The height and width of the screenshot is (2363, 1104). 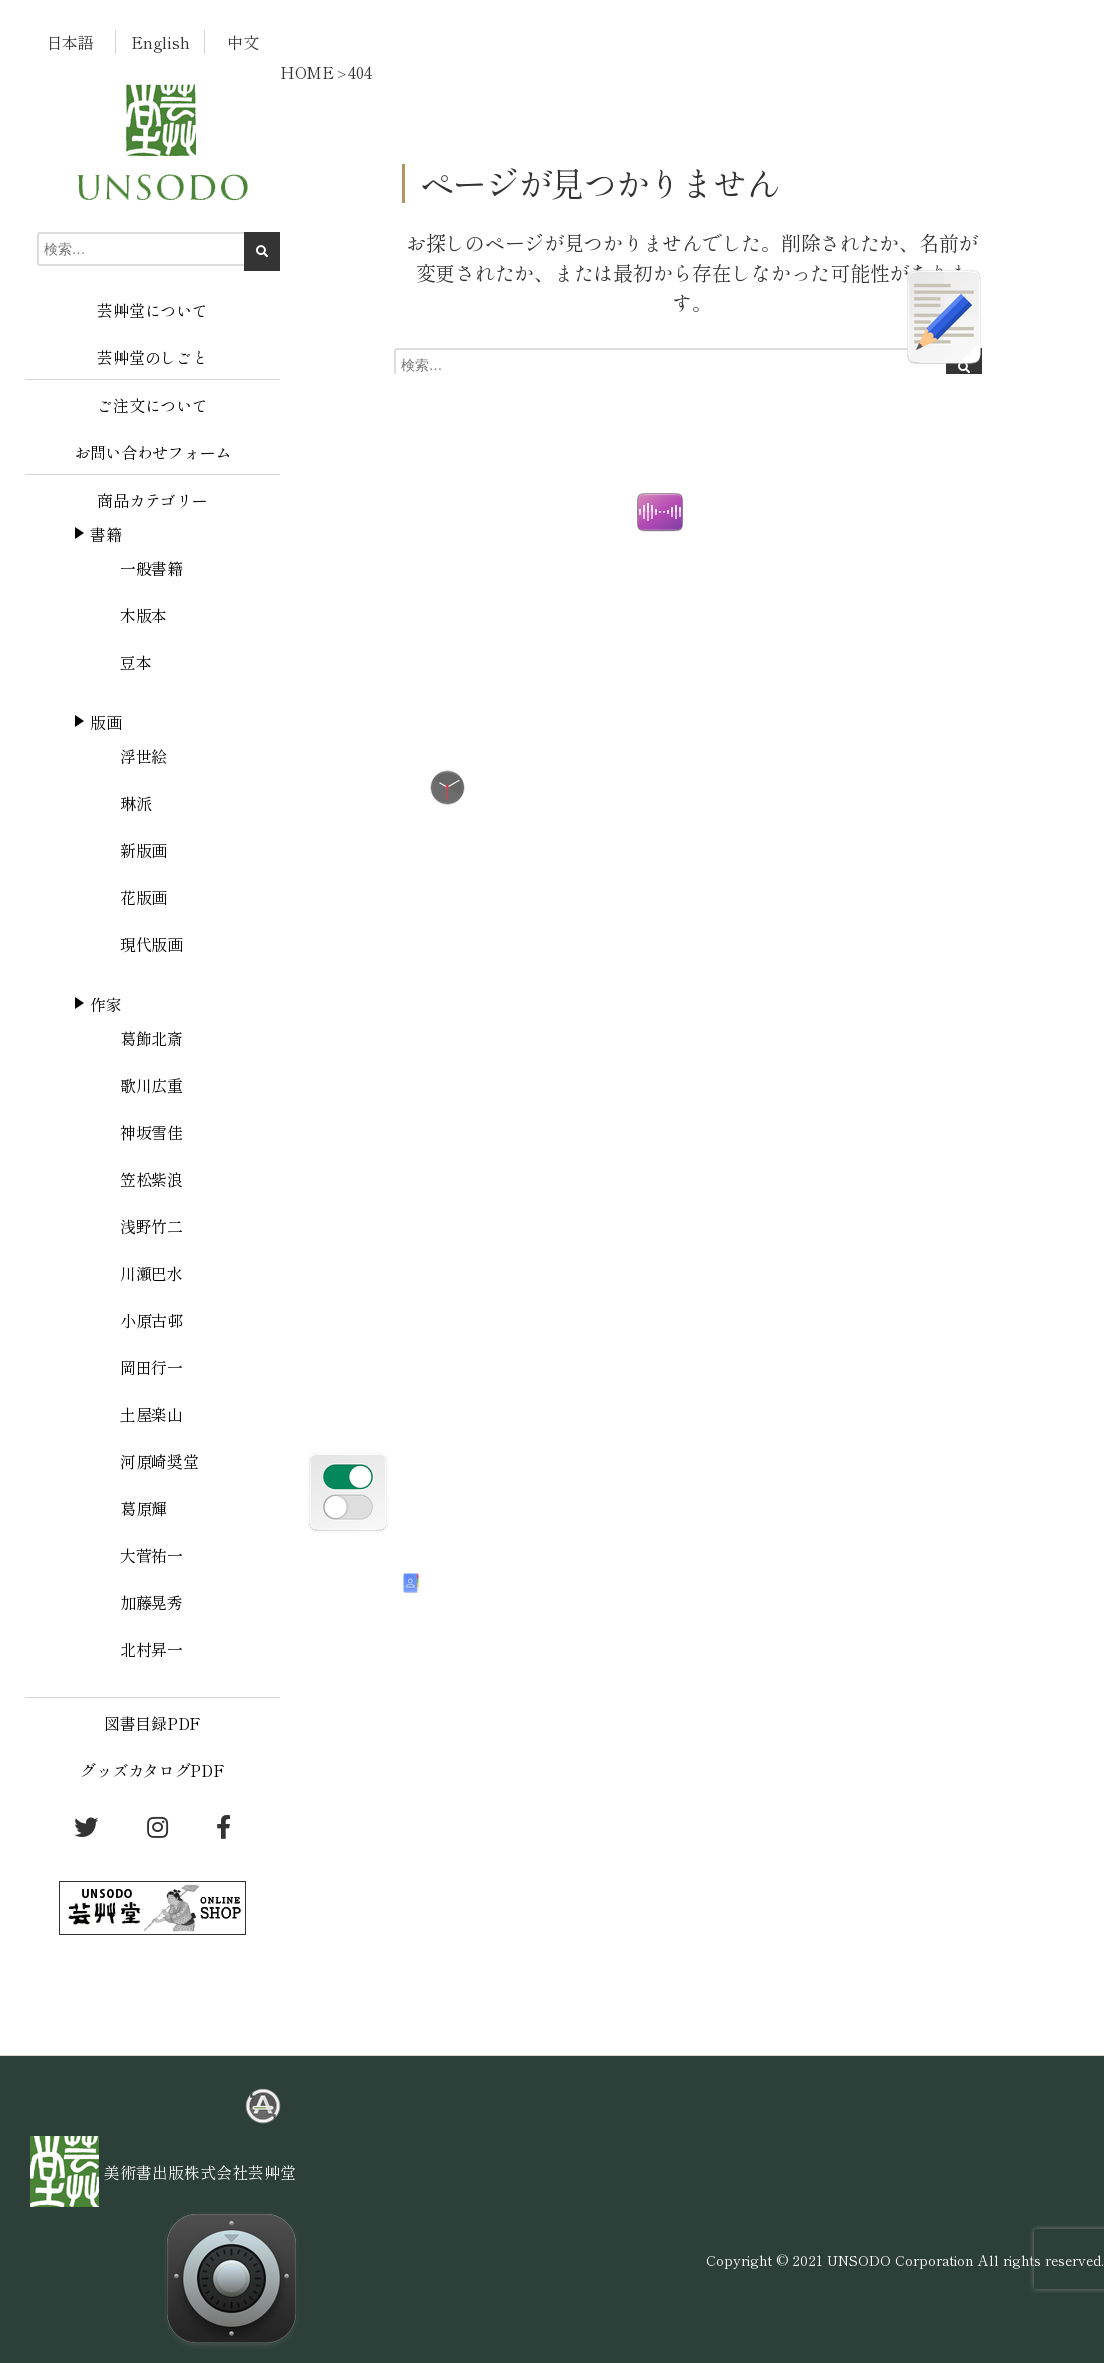 I want to click on open the audio recorder app, so click(x=660, y=512).